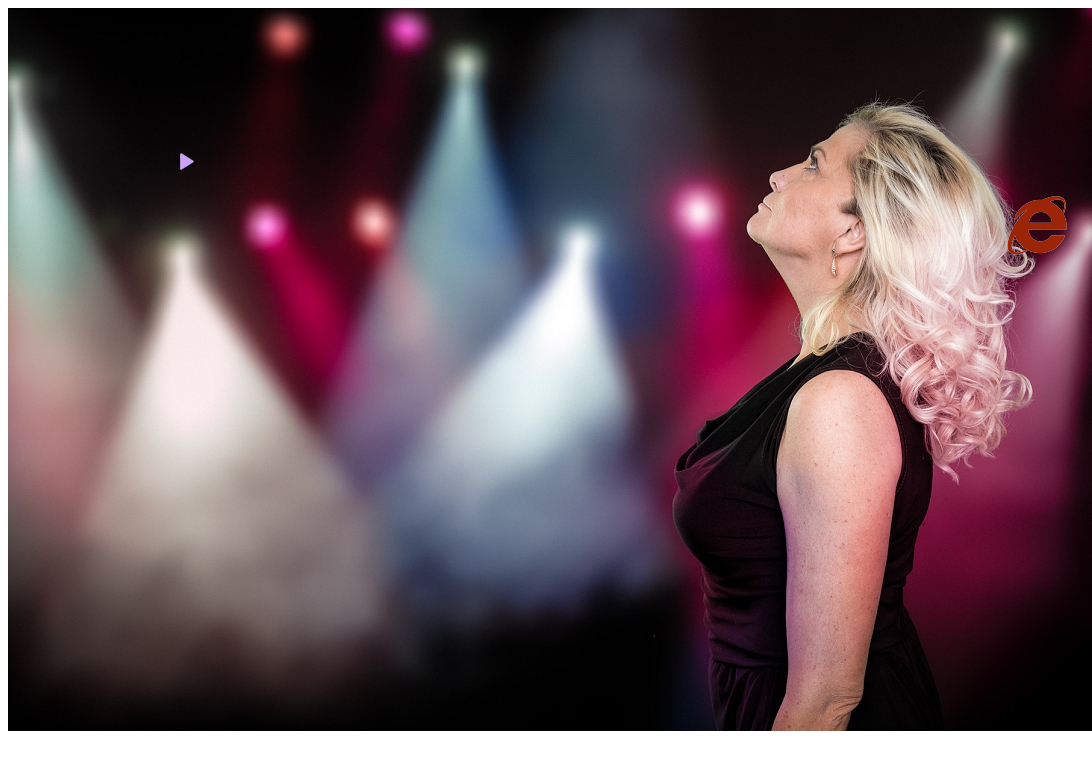 This screenshot has height=759, width=1092. What do you see at coordinates (1038, 226) in the screenshot?
I see `open Internet Explorer browser` at bounding box center [1038, 226].